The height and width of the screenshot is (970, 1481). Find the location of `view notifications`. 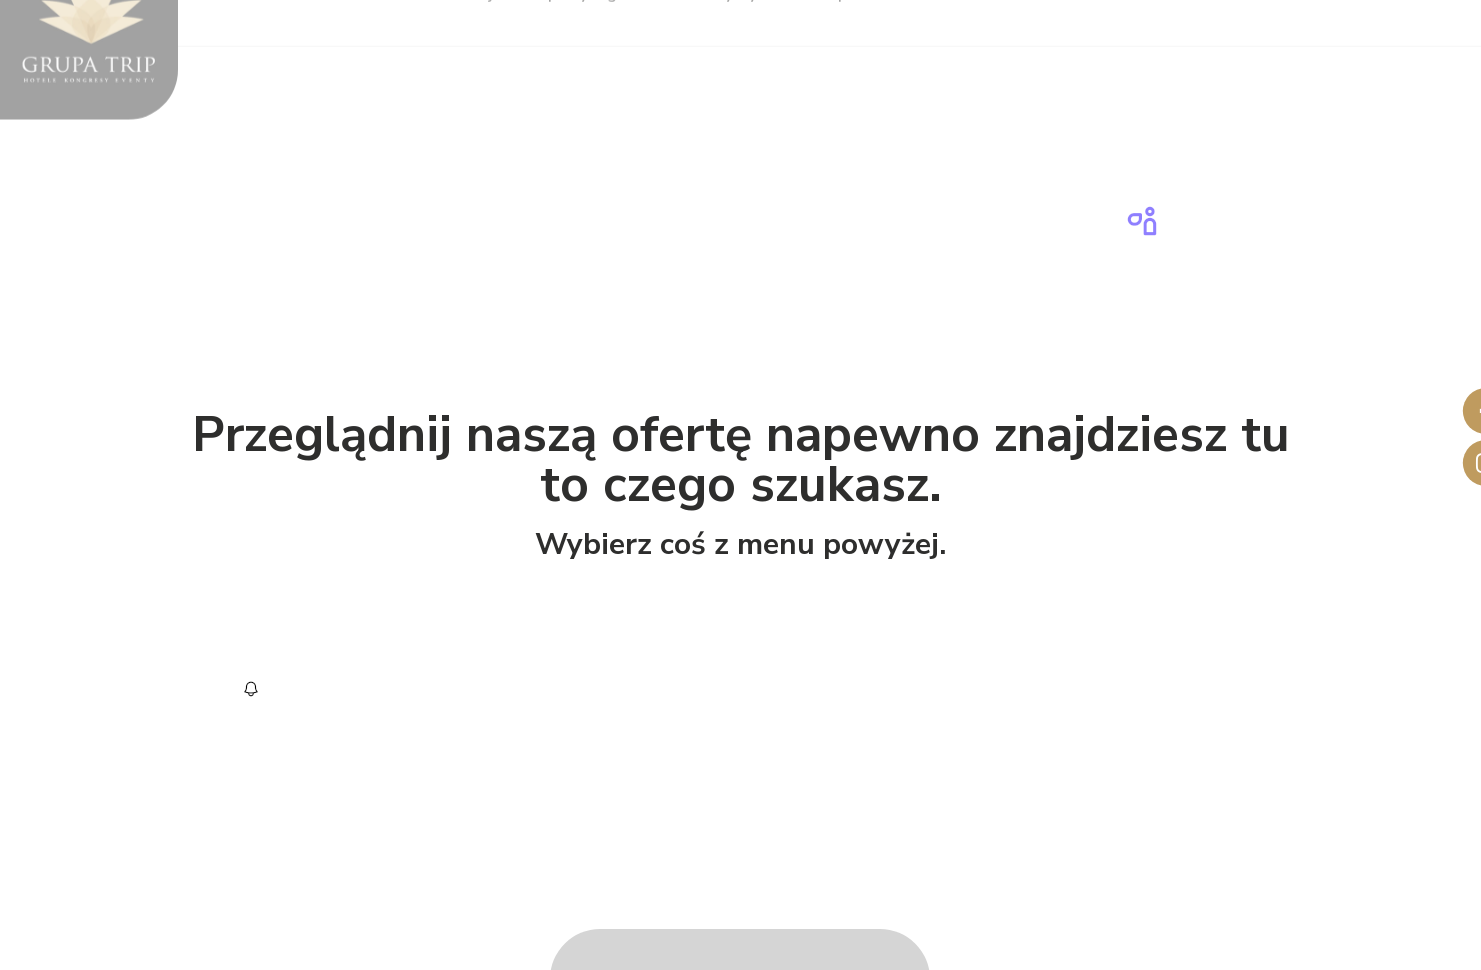

view notifications is located at coordinates (251, 689).